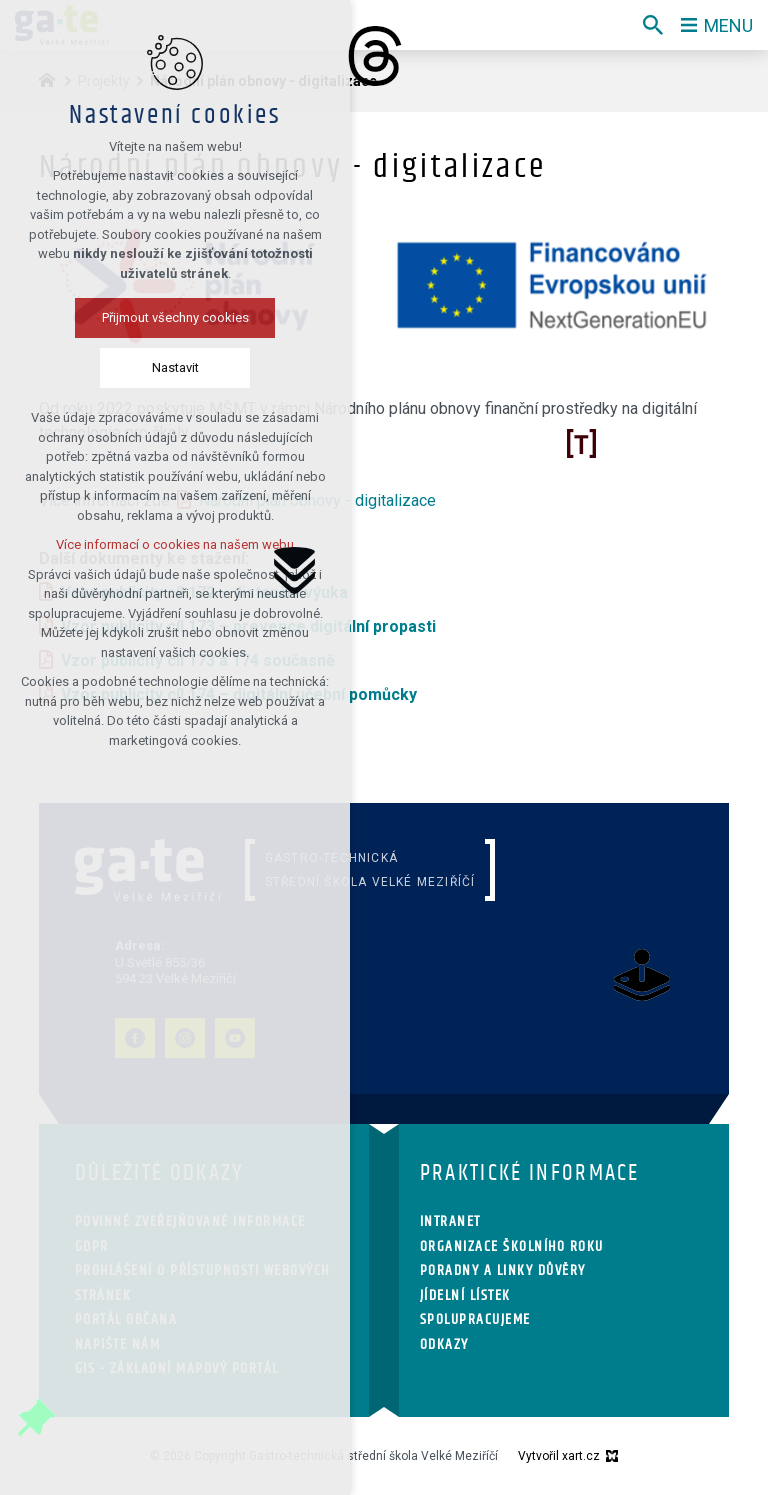  Describe the element at coordinates (642, 975) in the screenshot. I see `open Apple Arcade gaming service` at that location.